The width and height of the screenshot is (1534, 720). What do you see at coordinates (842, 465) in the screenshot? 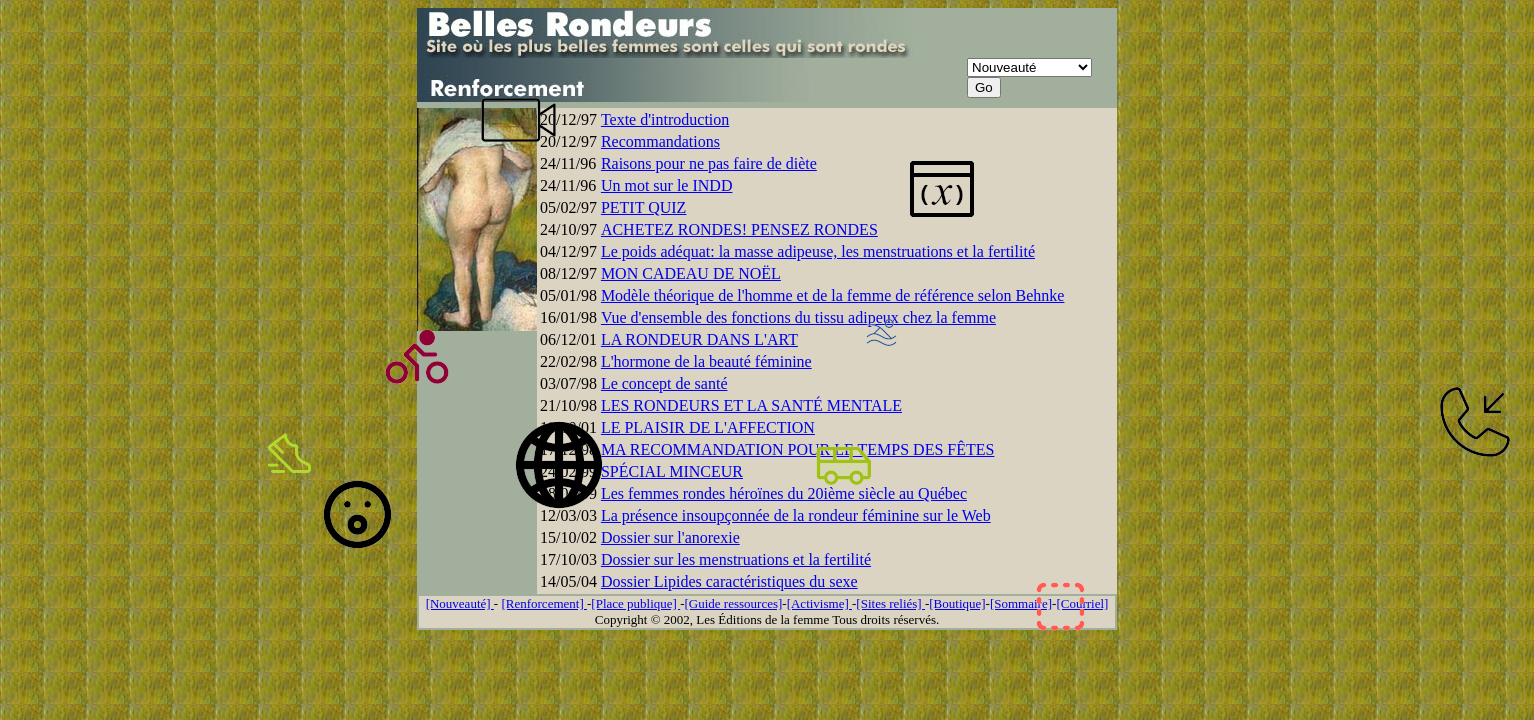
I see `track delivery or shipping status` at bounding box center [842, 465].